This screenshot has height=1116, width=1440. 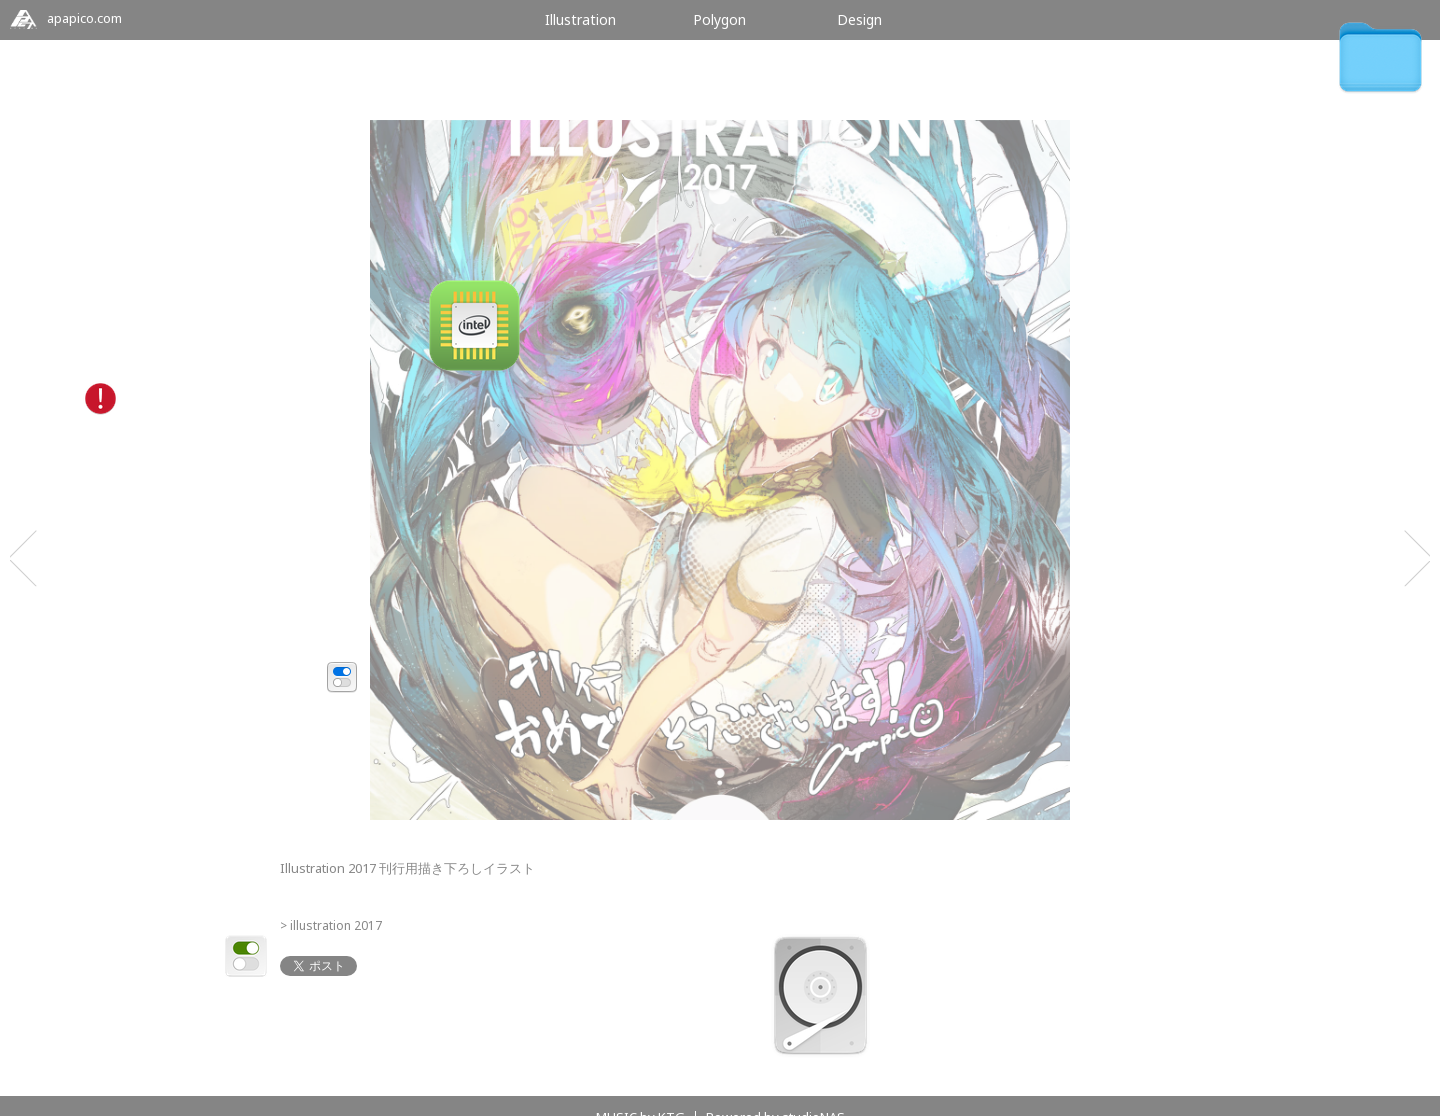 I want to click on open disk management utility, so click(x=820, y=995).